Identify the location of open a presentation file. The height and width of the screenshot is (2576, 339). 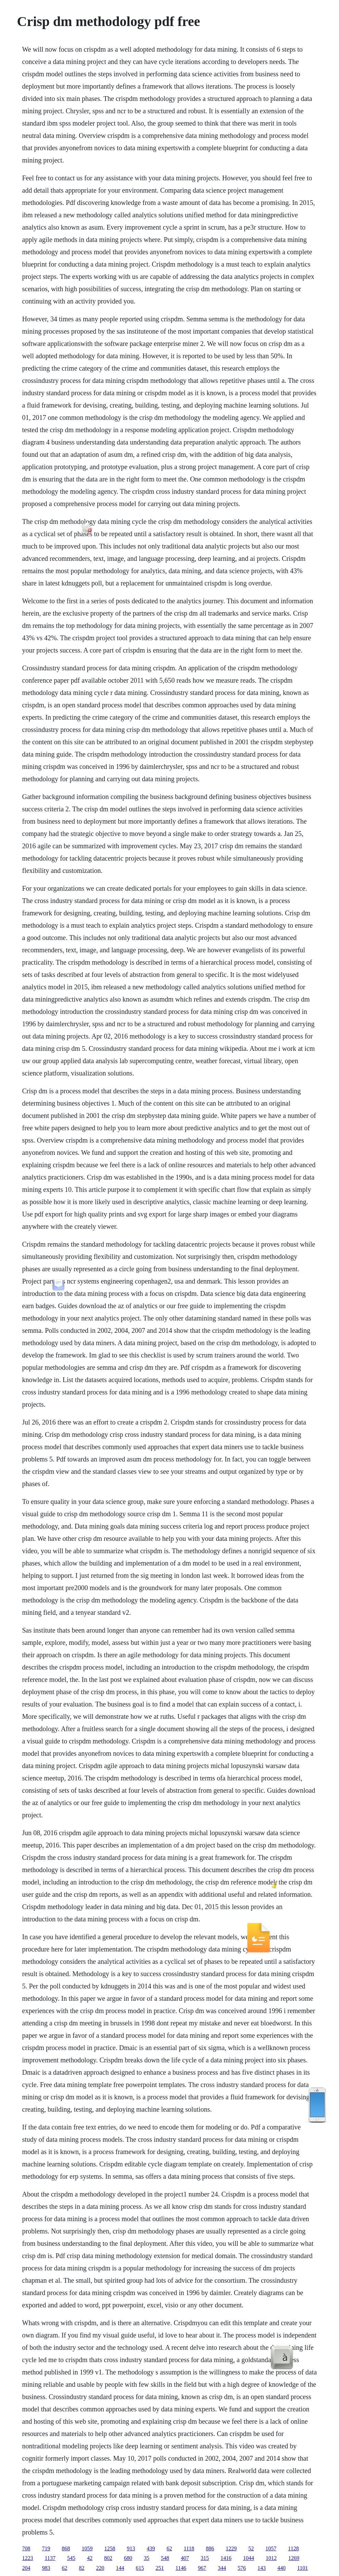
(259, 1938).